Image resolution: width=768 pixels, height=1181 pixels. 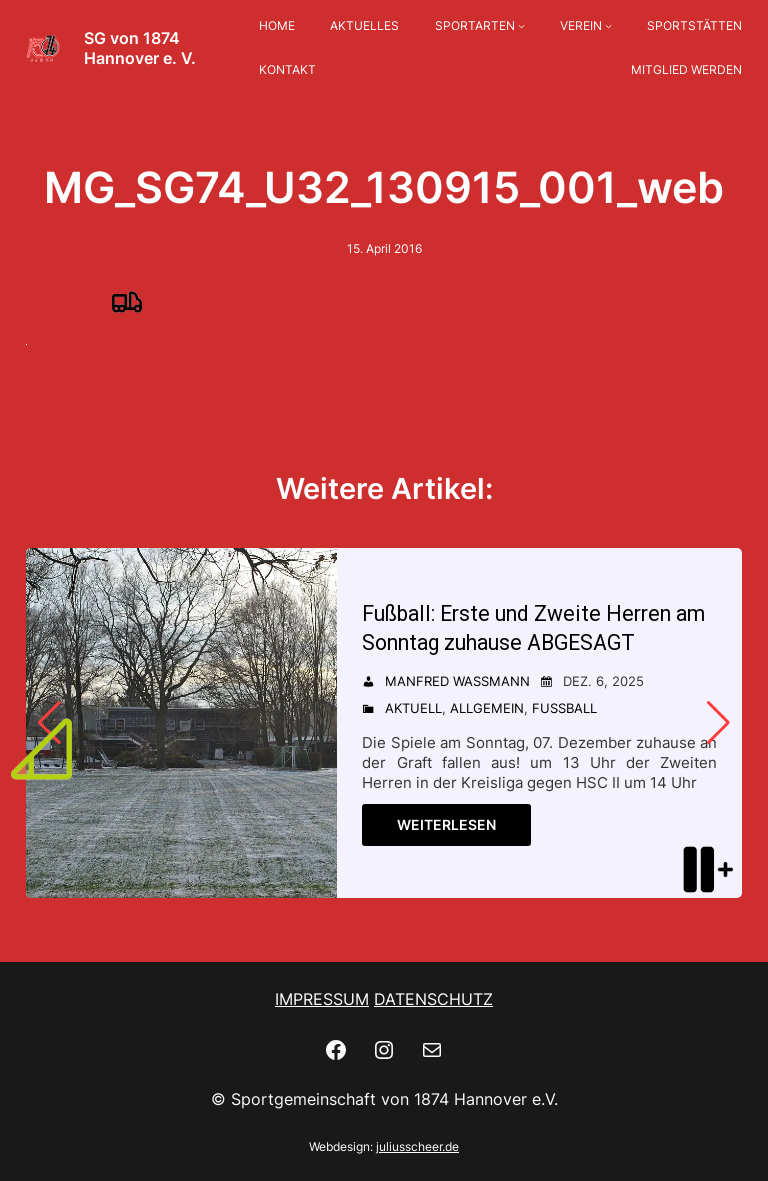 I want to click on track shipping or delivery status, so click(x=127, y=302).